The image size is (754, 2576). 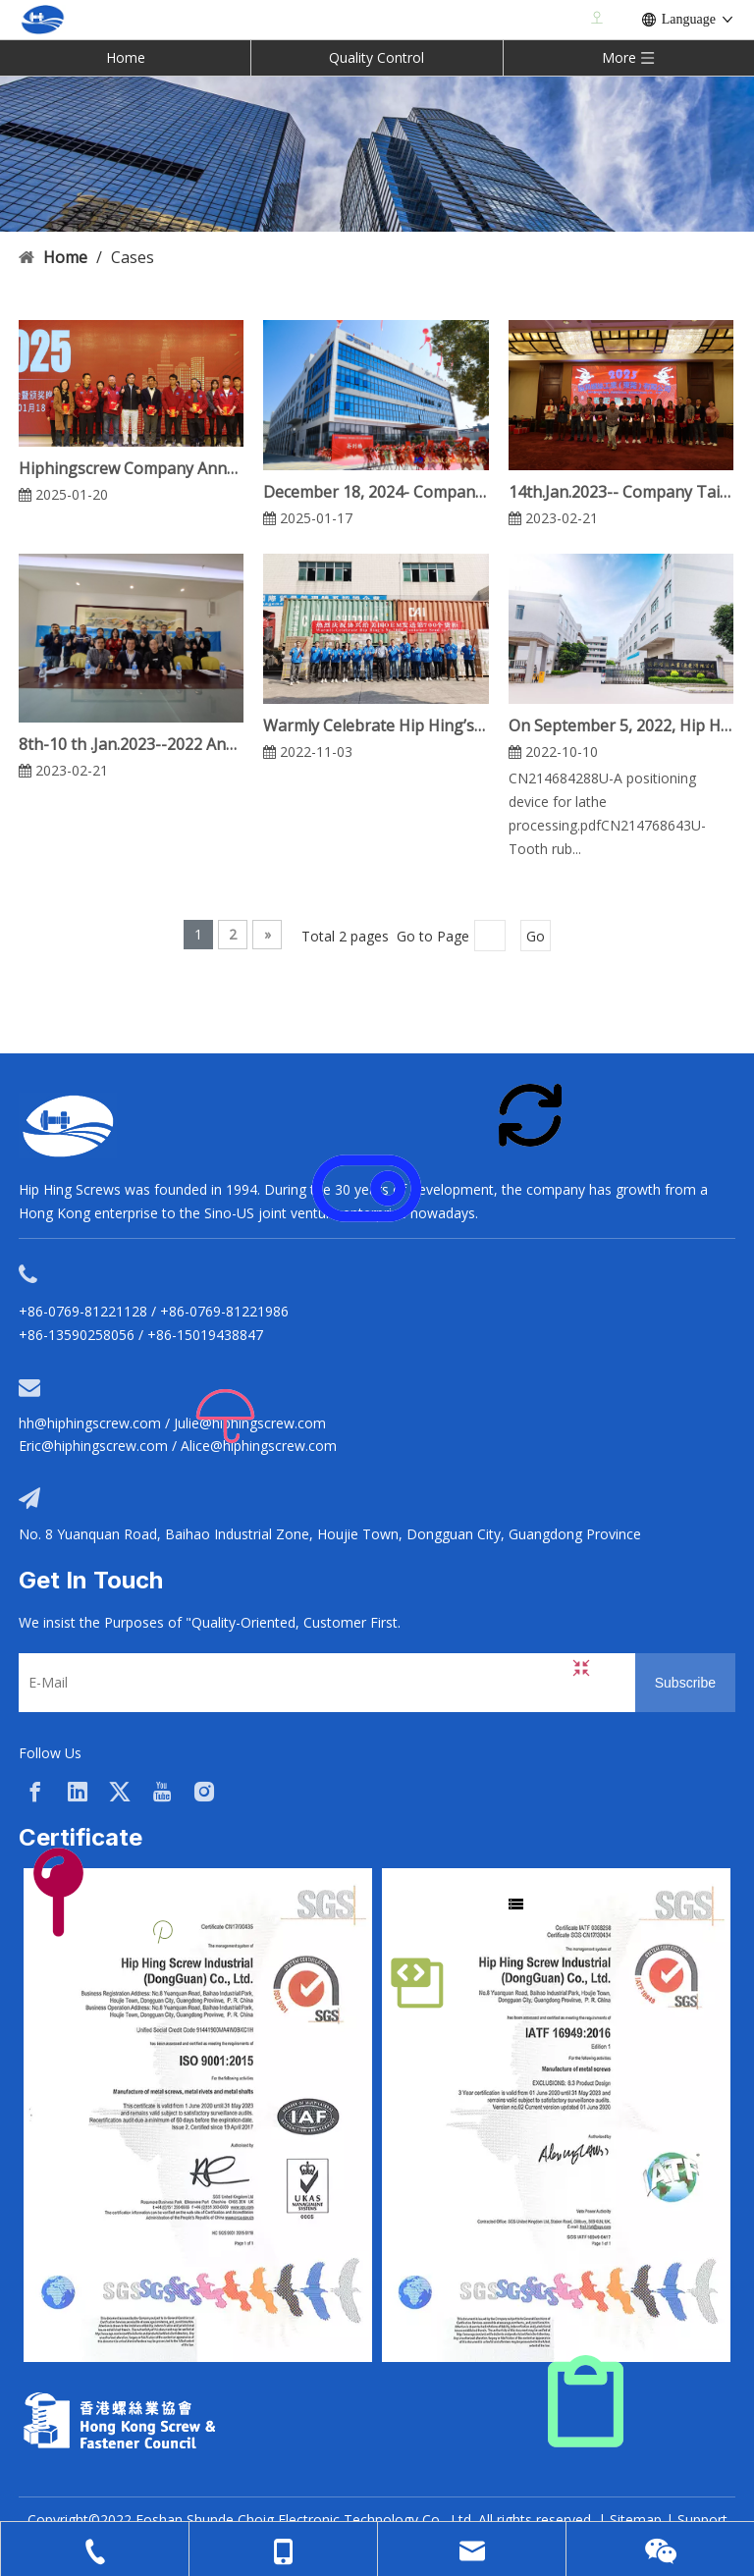 I want to click on exit fullscreen mode, so click(x=581, y=1668).